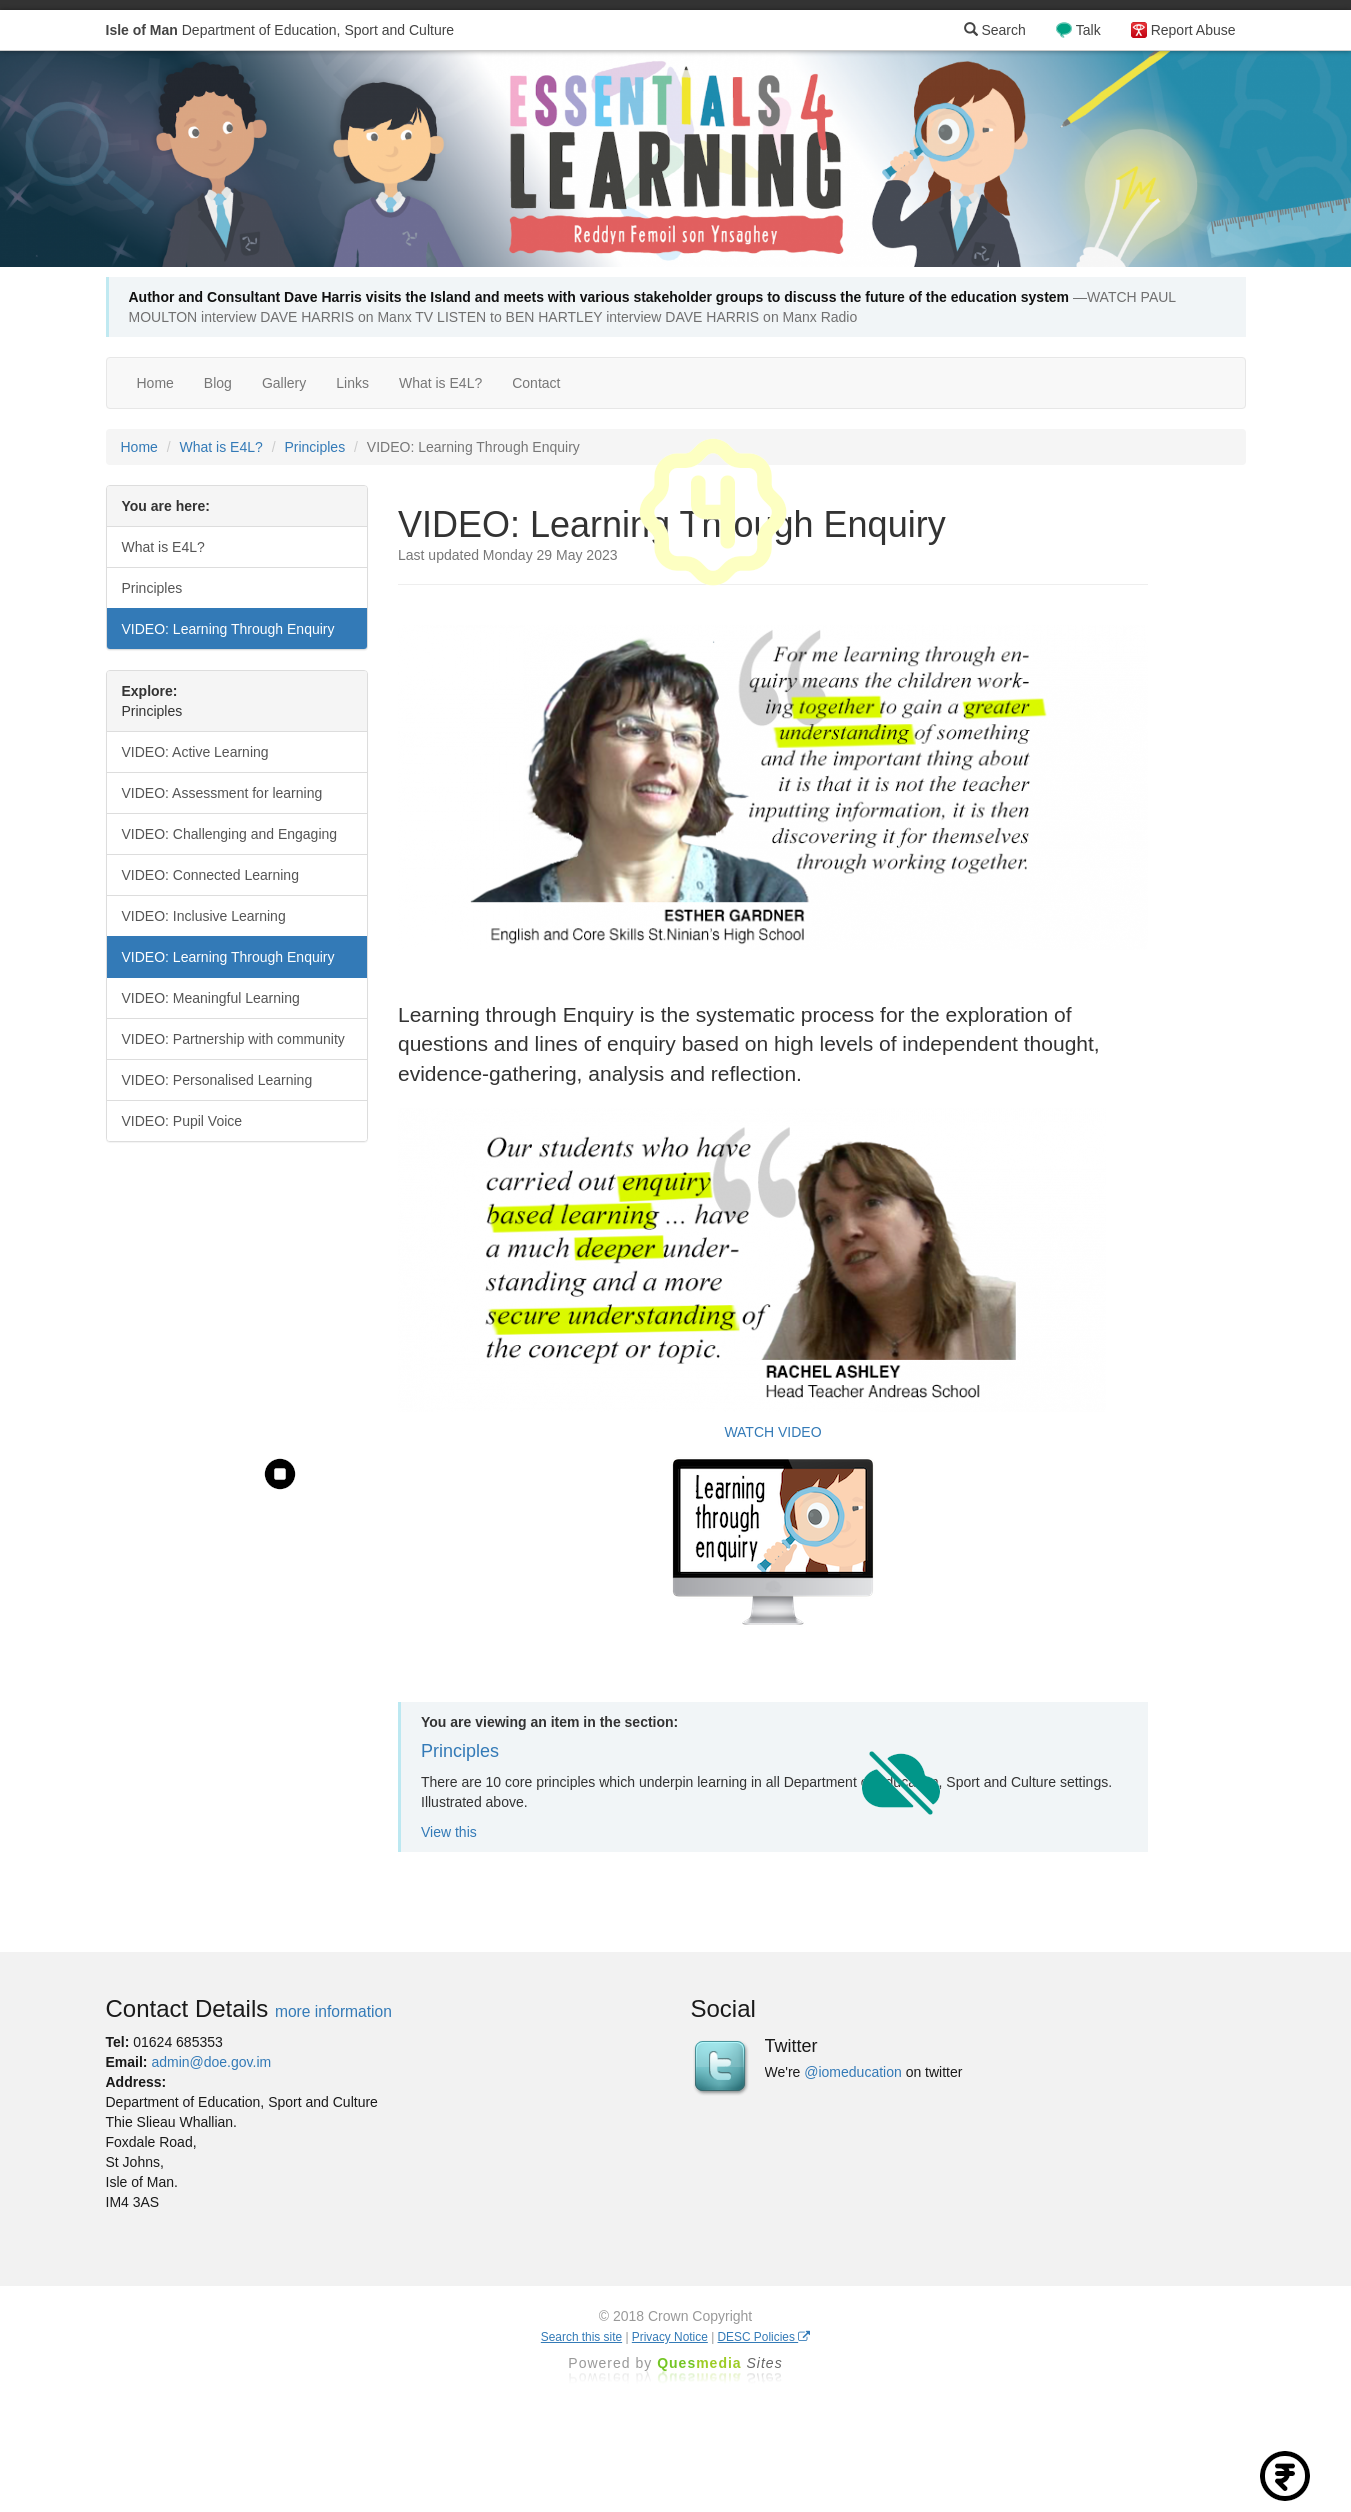 This screenshot has width=1351, height=2512. What do you see at coordinates (280, 1474) in the screenshot?
I see `stop playback or recording` at bounding box center [280, 1474].